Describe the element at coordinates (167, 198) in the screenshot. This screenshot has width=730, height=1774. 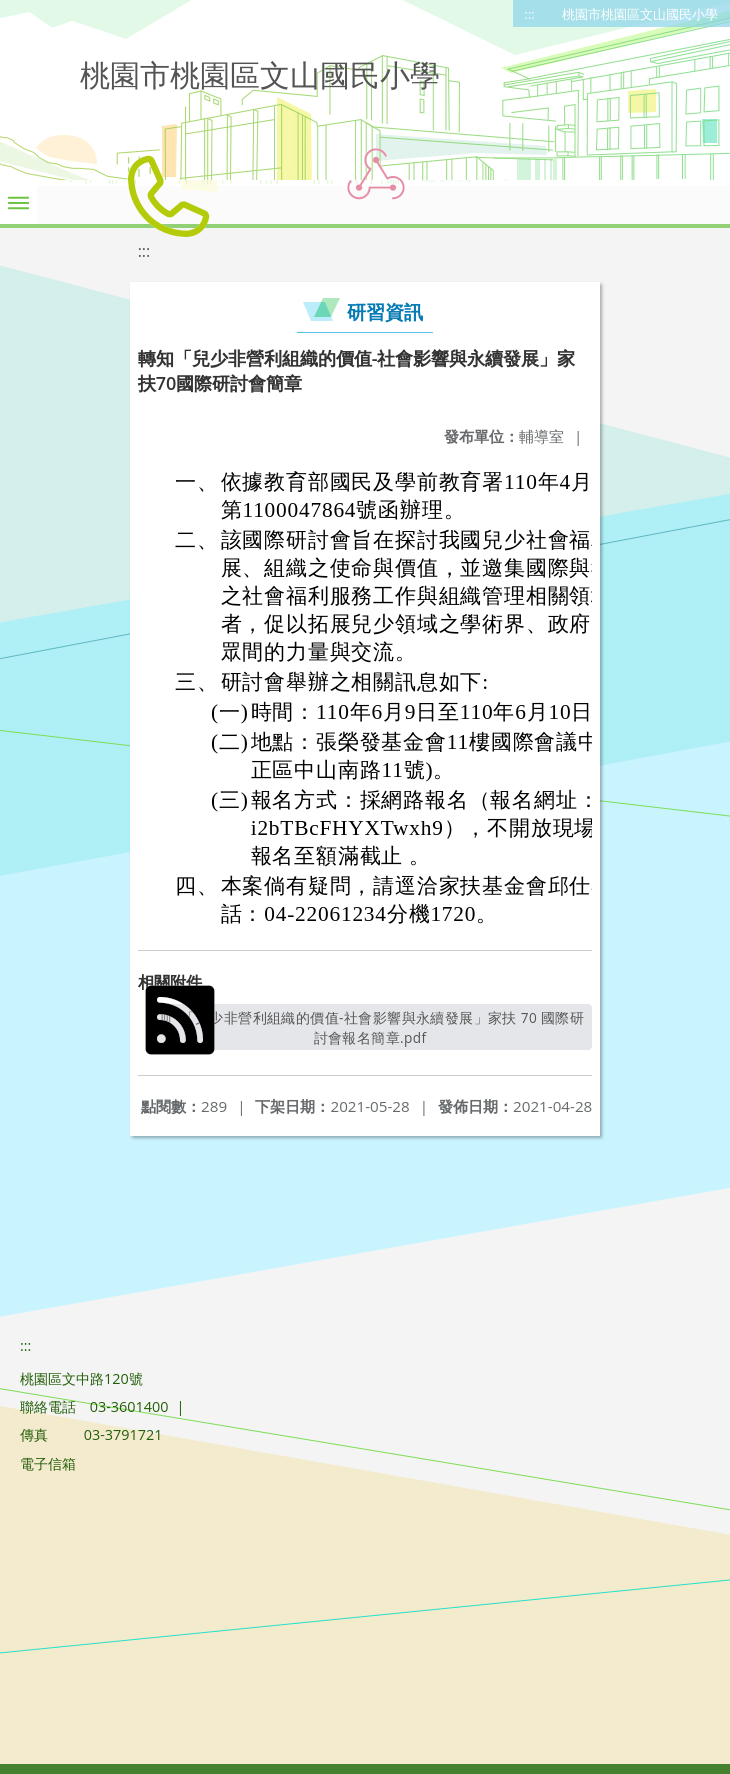
I see `make a phone call` at that location.